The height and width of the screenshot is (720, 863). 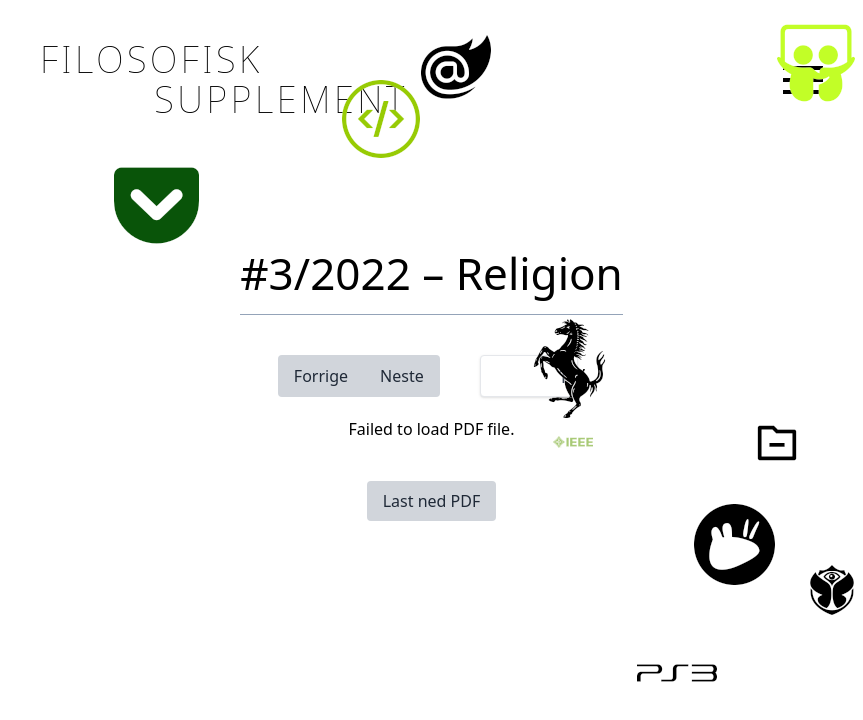 I want to click on Blazor framework logo, so click(x=456, y=67).